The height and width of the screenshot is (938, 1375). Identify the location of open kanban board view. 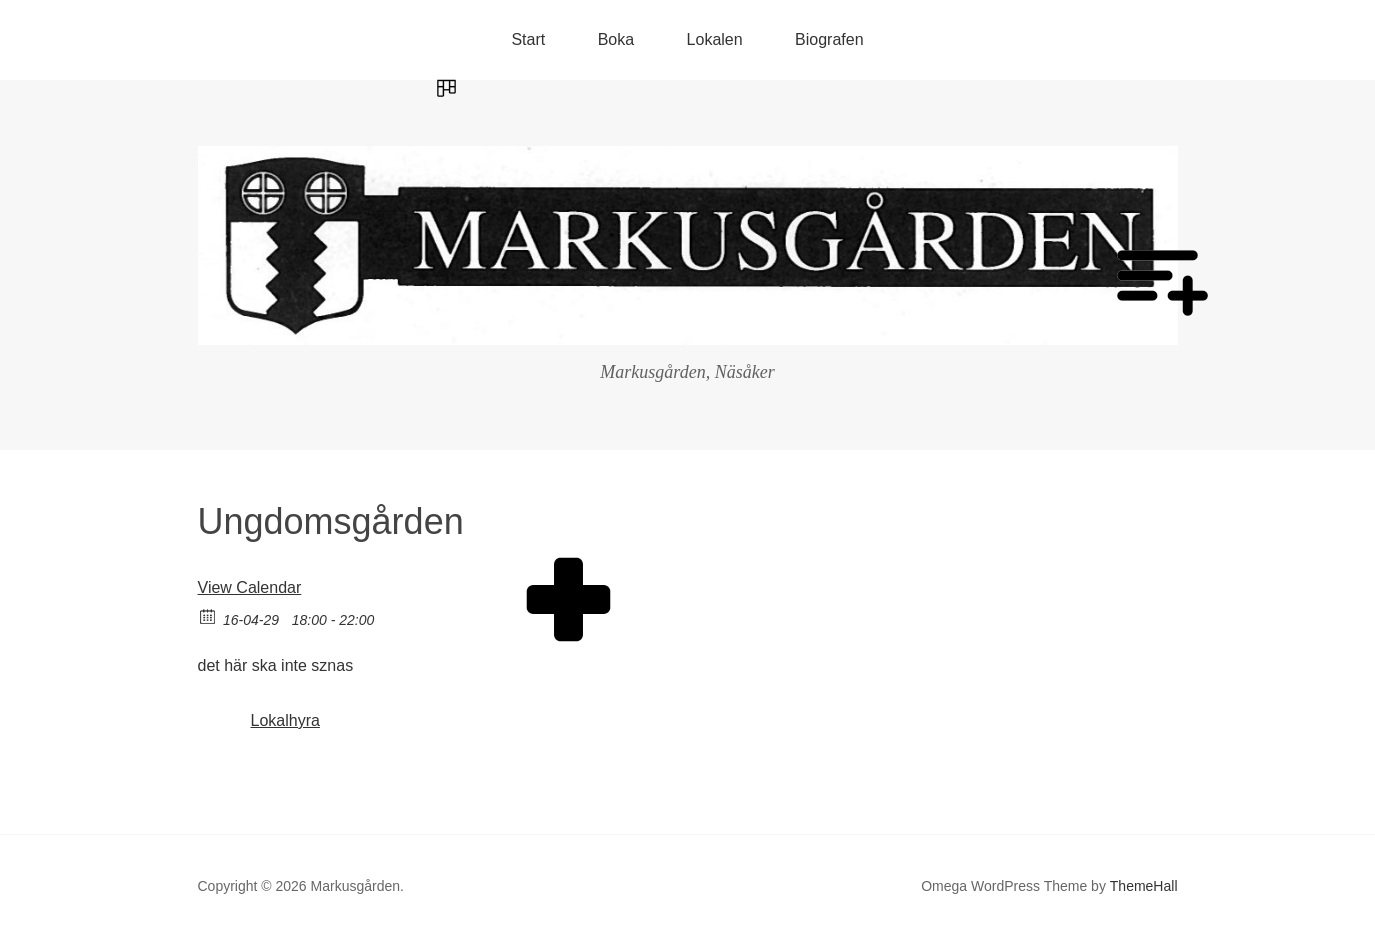
(446, 87).